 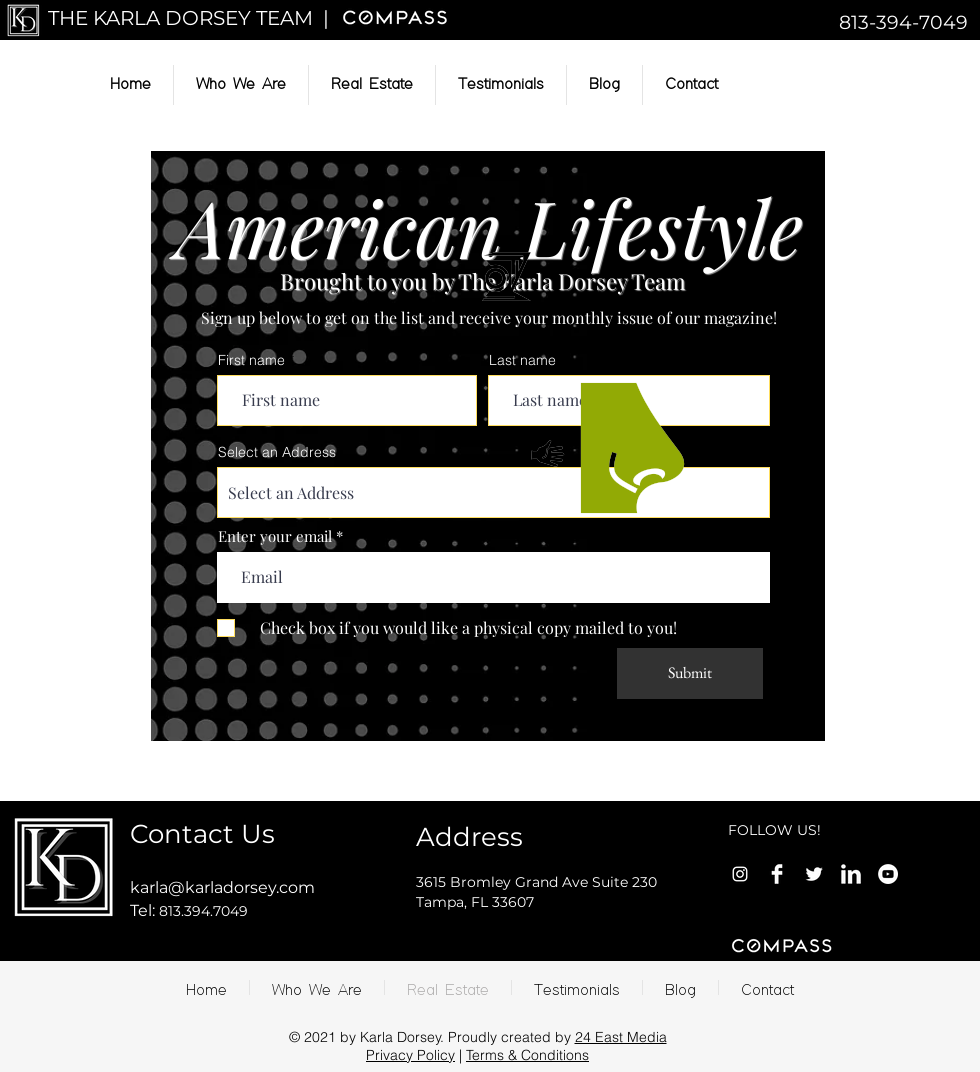 I want to click on access scent or fragrance settings, so click(x=646, y=448).